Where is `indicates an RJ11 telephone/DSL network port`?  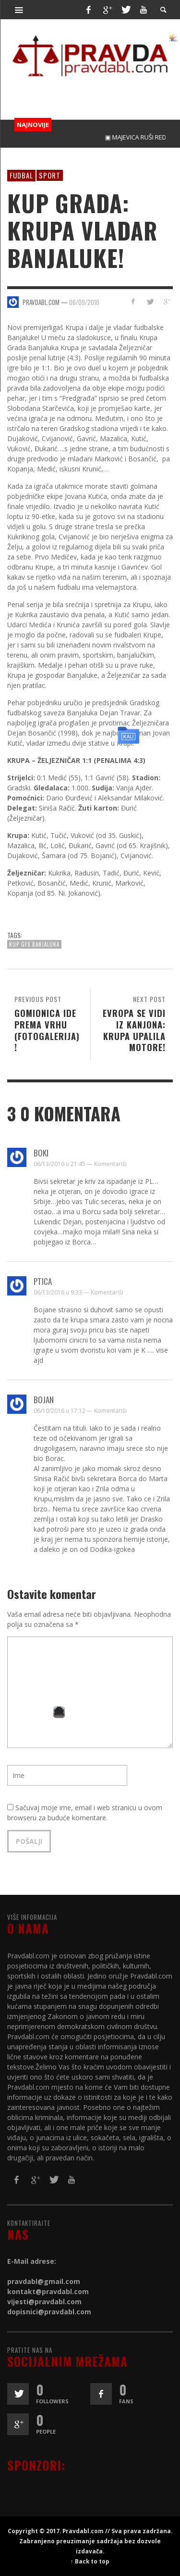
indicates an RJ11 telephone/DSL network port is located at coordinates (59, 1712).